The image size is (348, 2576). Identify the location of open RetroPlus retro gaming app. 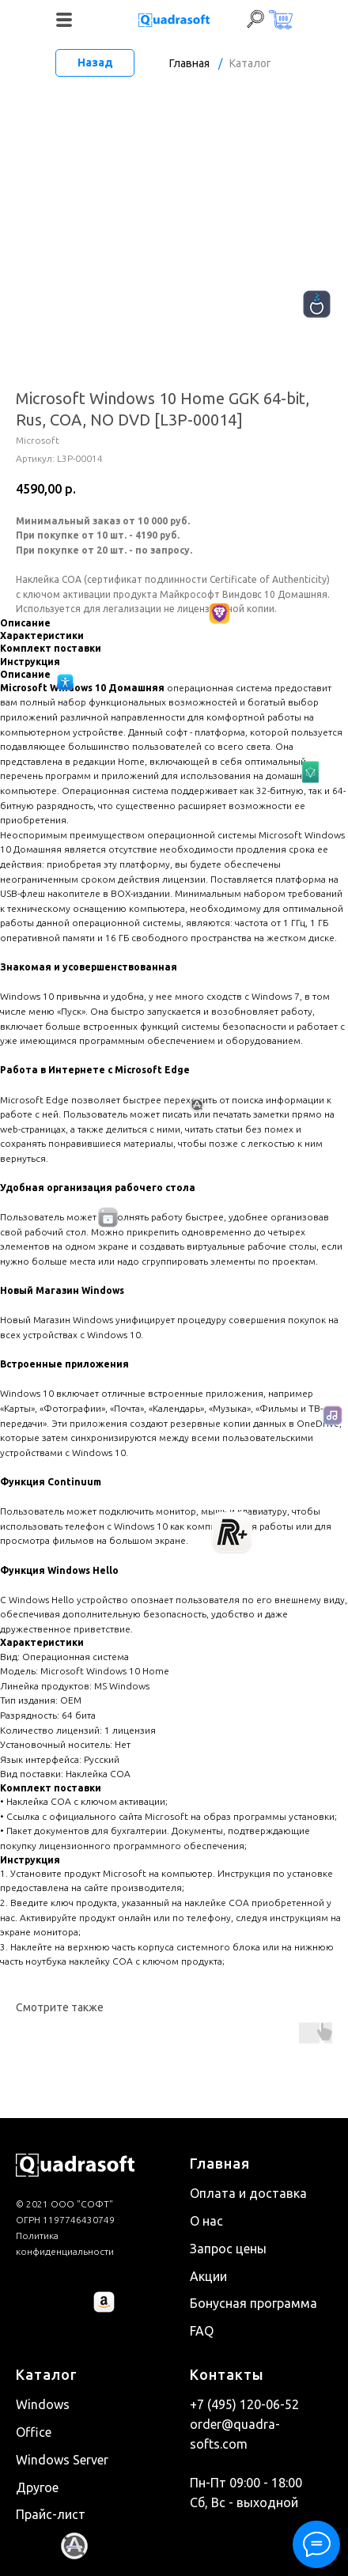
(232, 1532).